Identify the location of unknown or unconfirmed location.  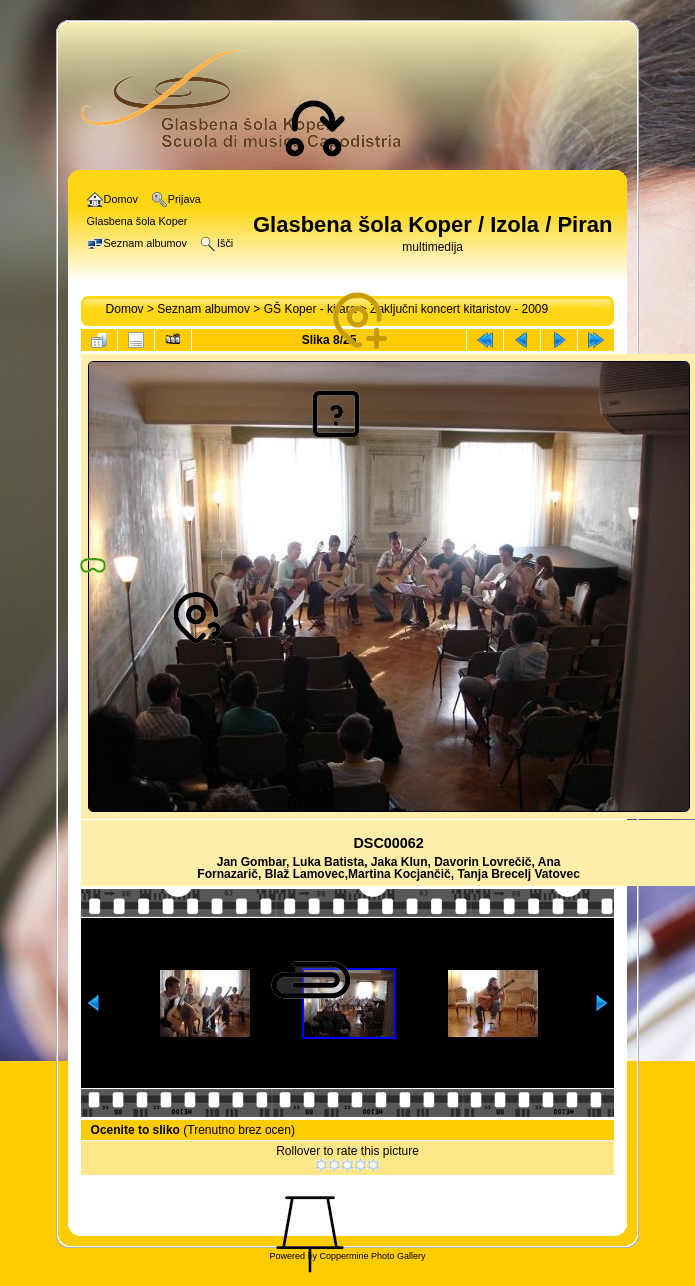
(196, 617).